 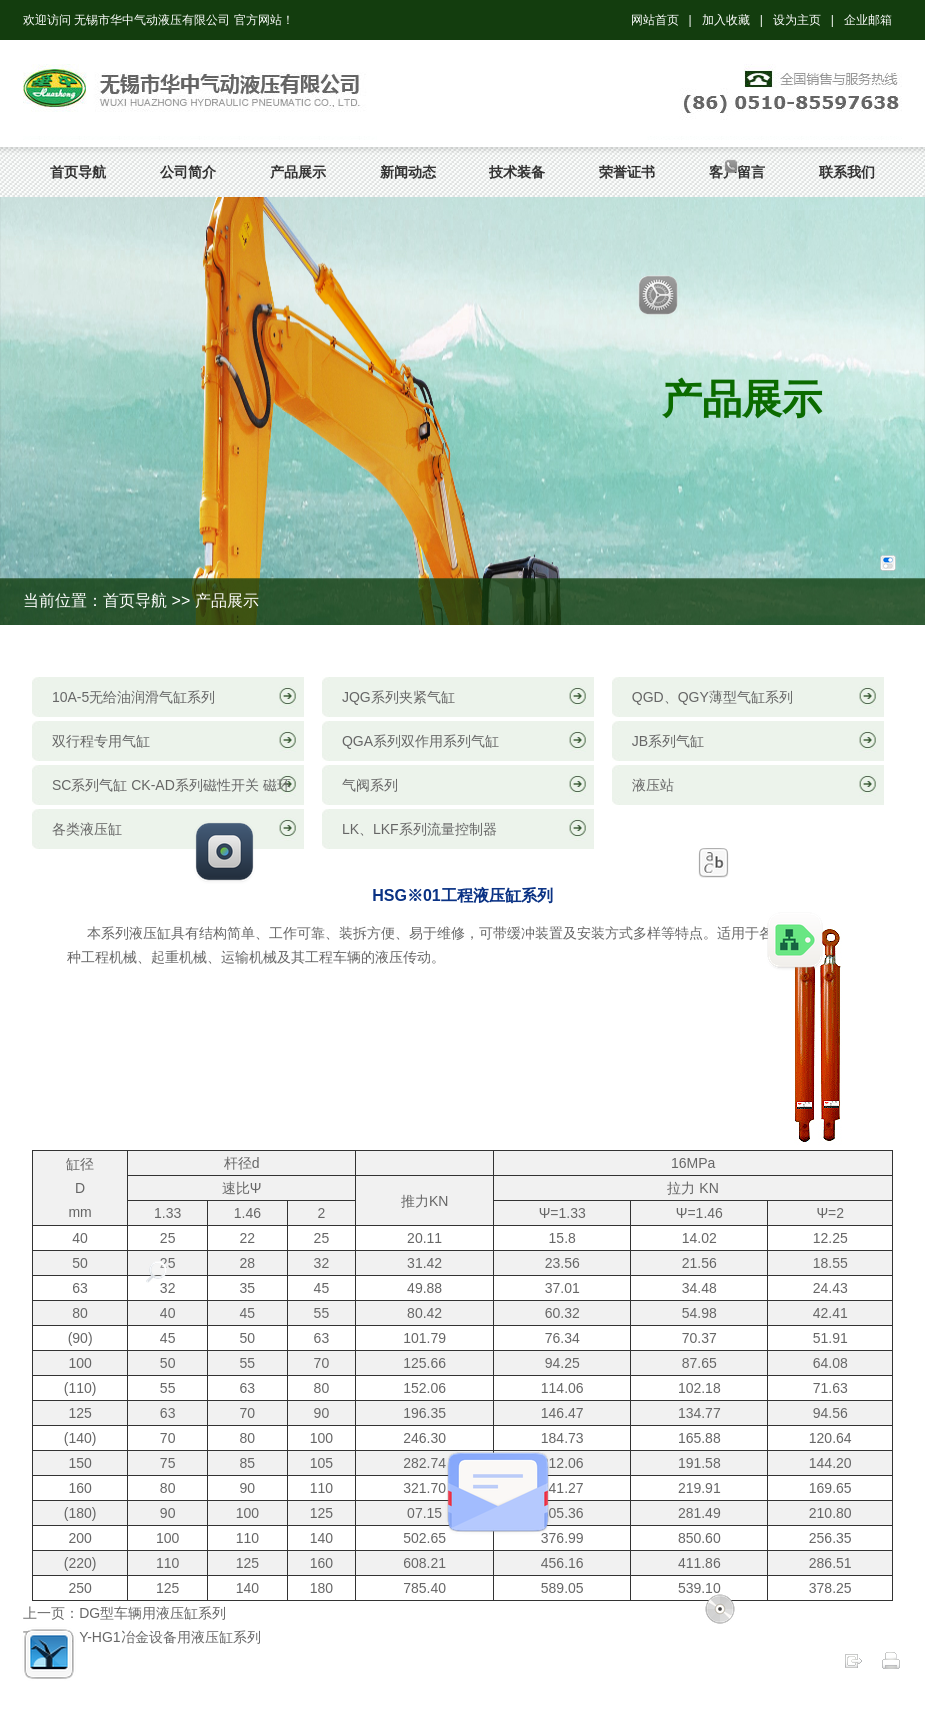 What do you see at coordinates (795, 940) in the screenshot?
I see `open What IP network utility app` at bounding box center [795, 940].